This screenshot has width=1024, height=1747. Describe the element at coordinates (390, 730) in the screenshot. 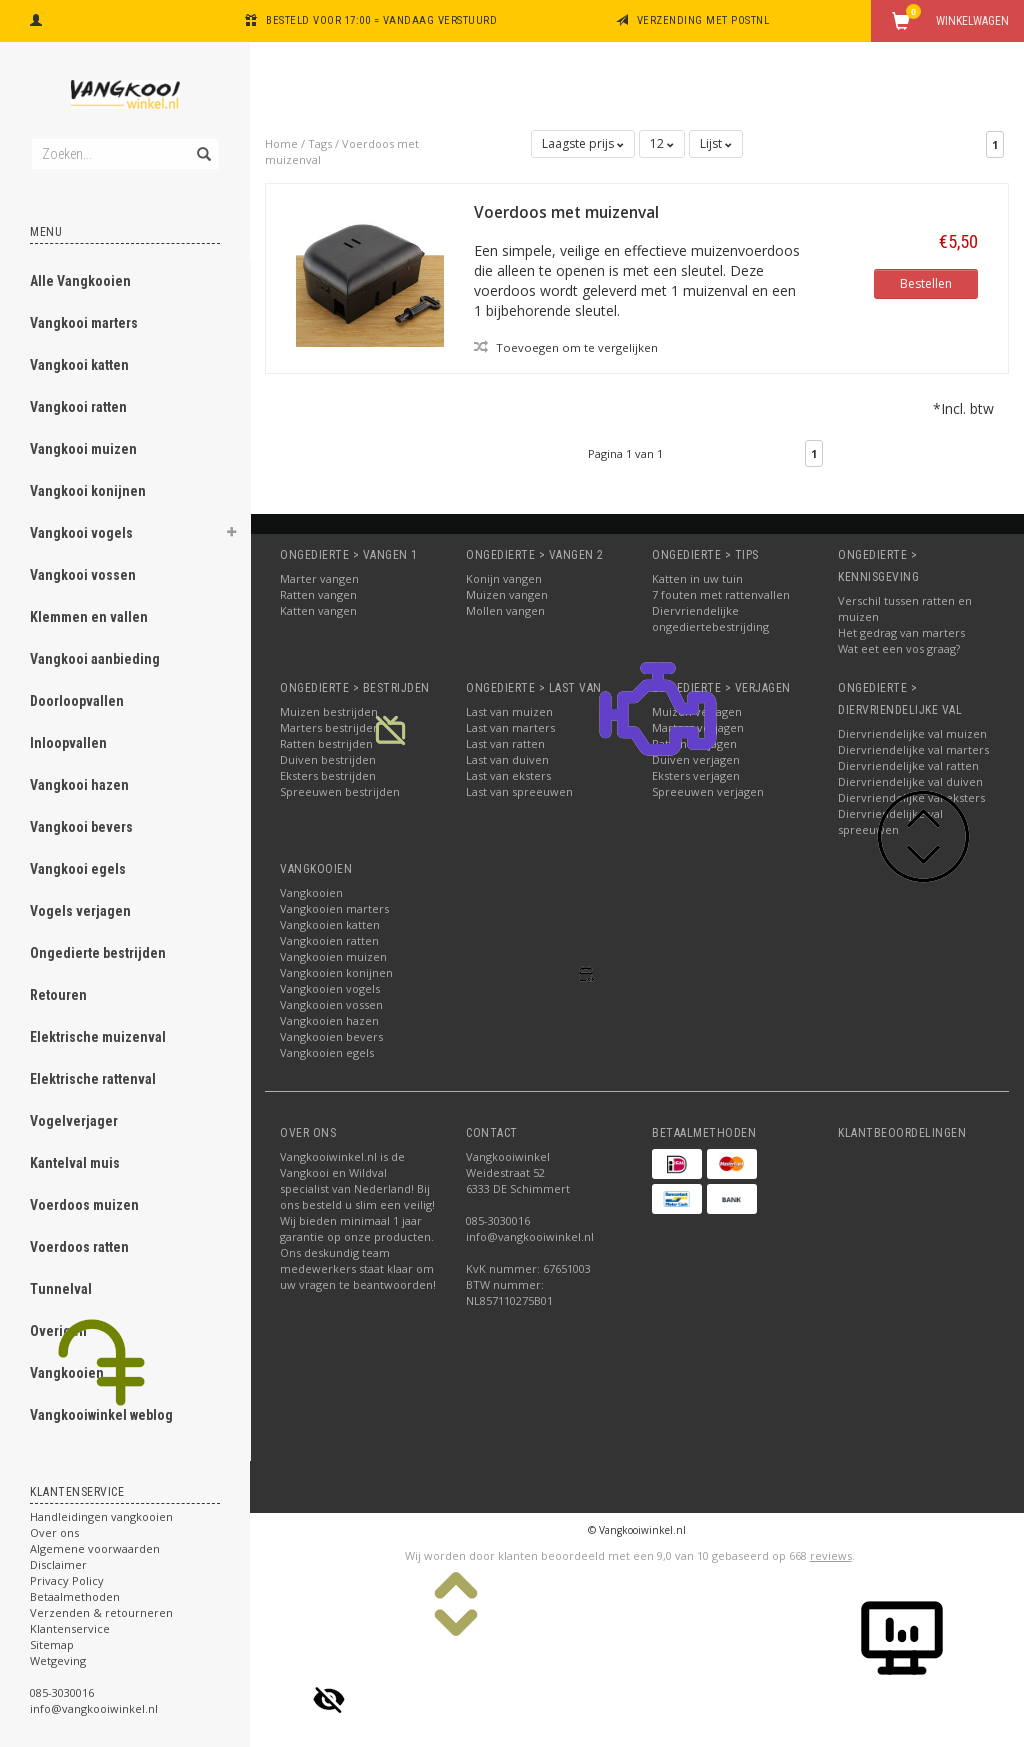

I see `tv or display is currently off or disabled` at that location.